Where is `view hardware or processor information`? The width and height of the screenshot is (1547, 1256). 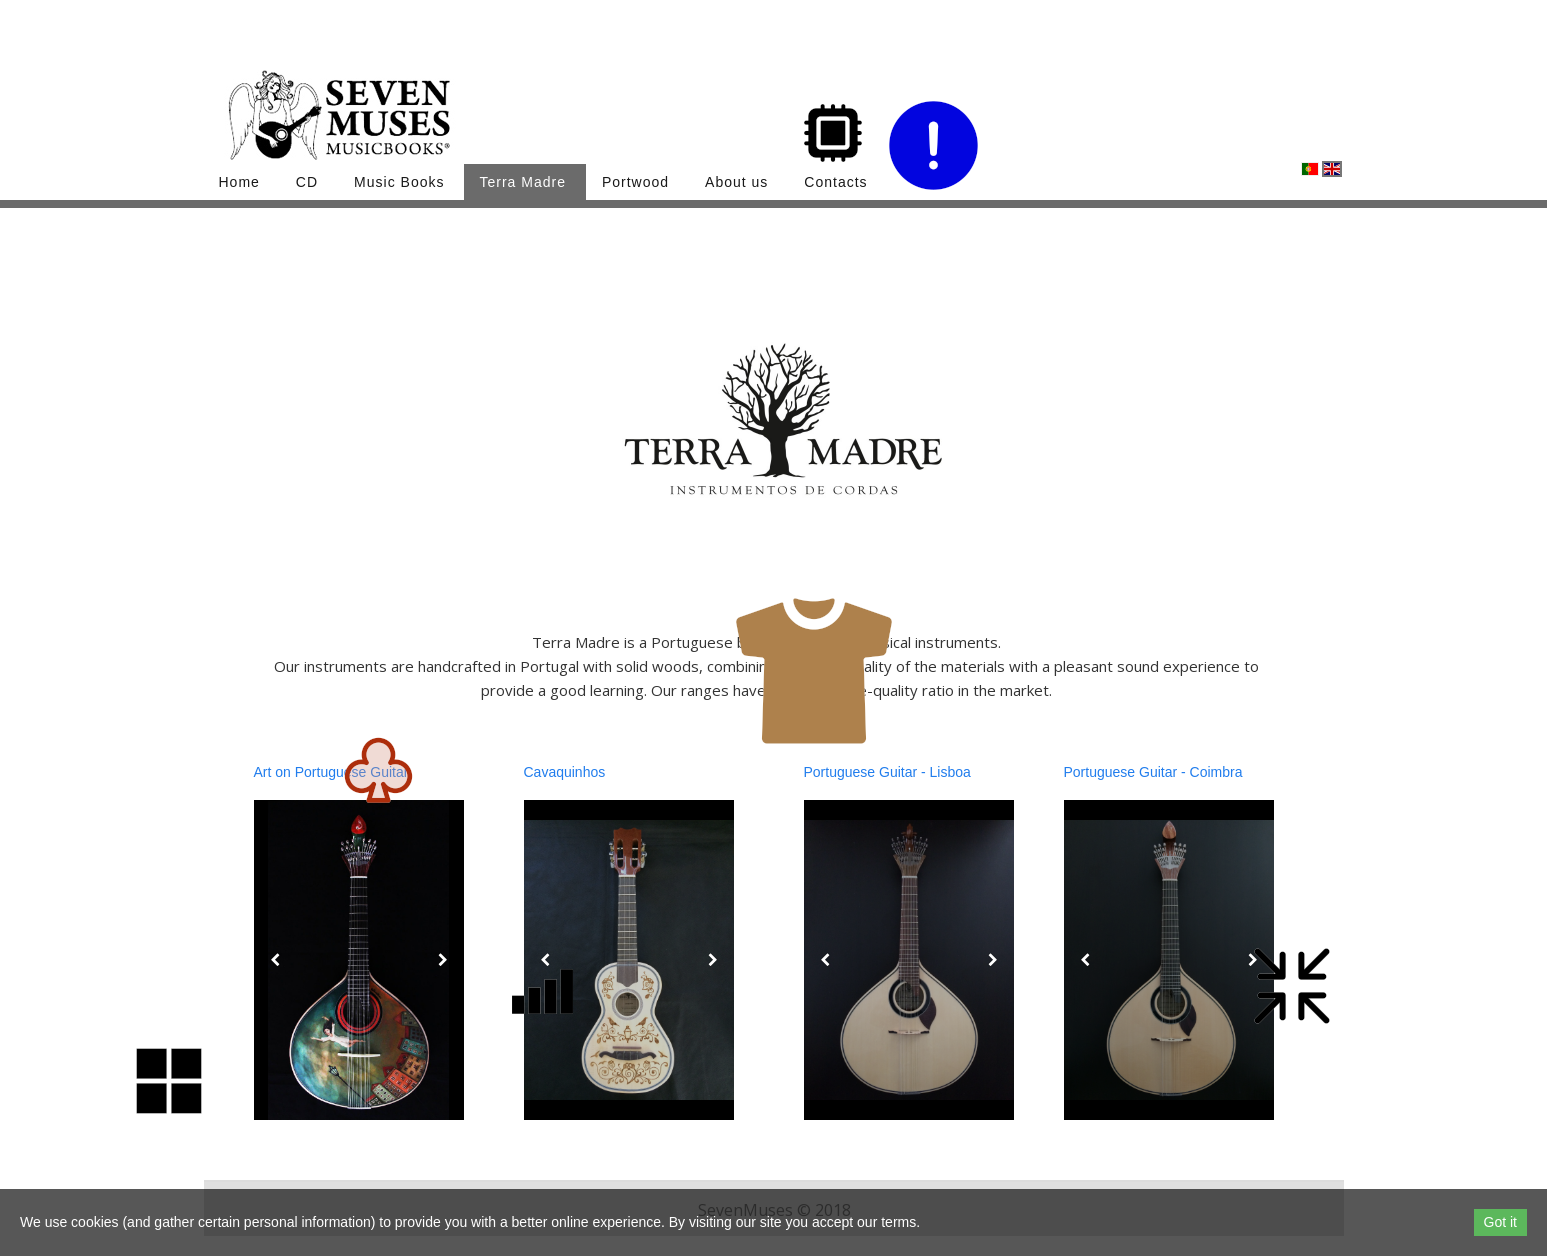
view hardware or processor information is located at coordinates (833, 133).